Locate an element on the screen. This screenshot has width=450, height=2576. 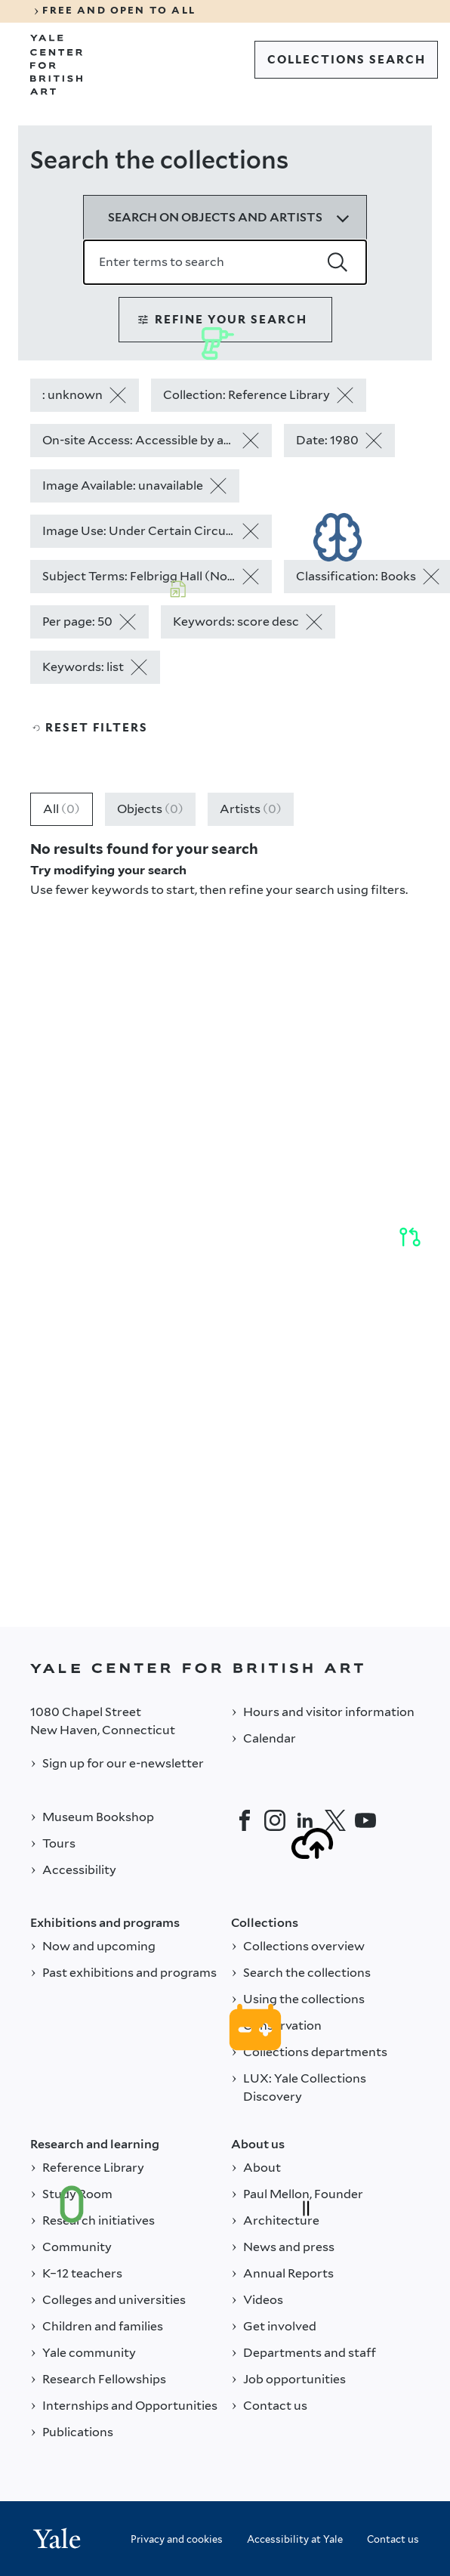
indicates a count or tally of two is located at coordinates (310, 2208).